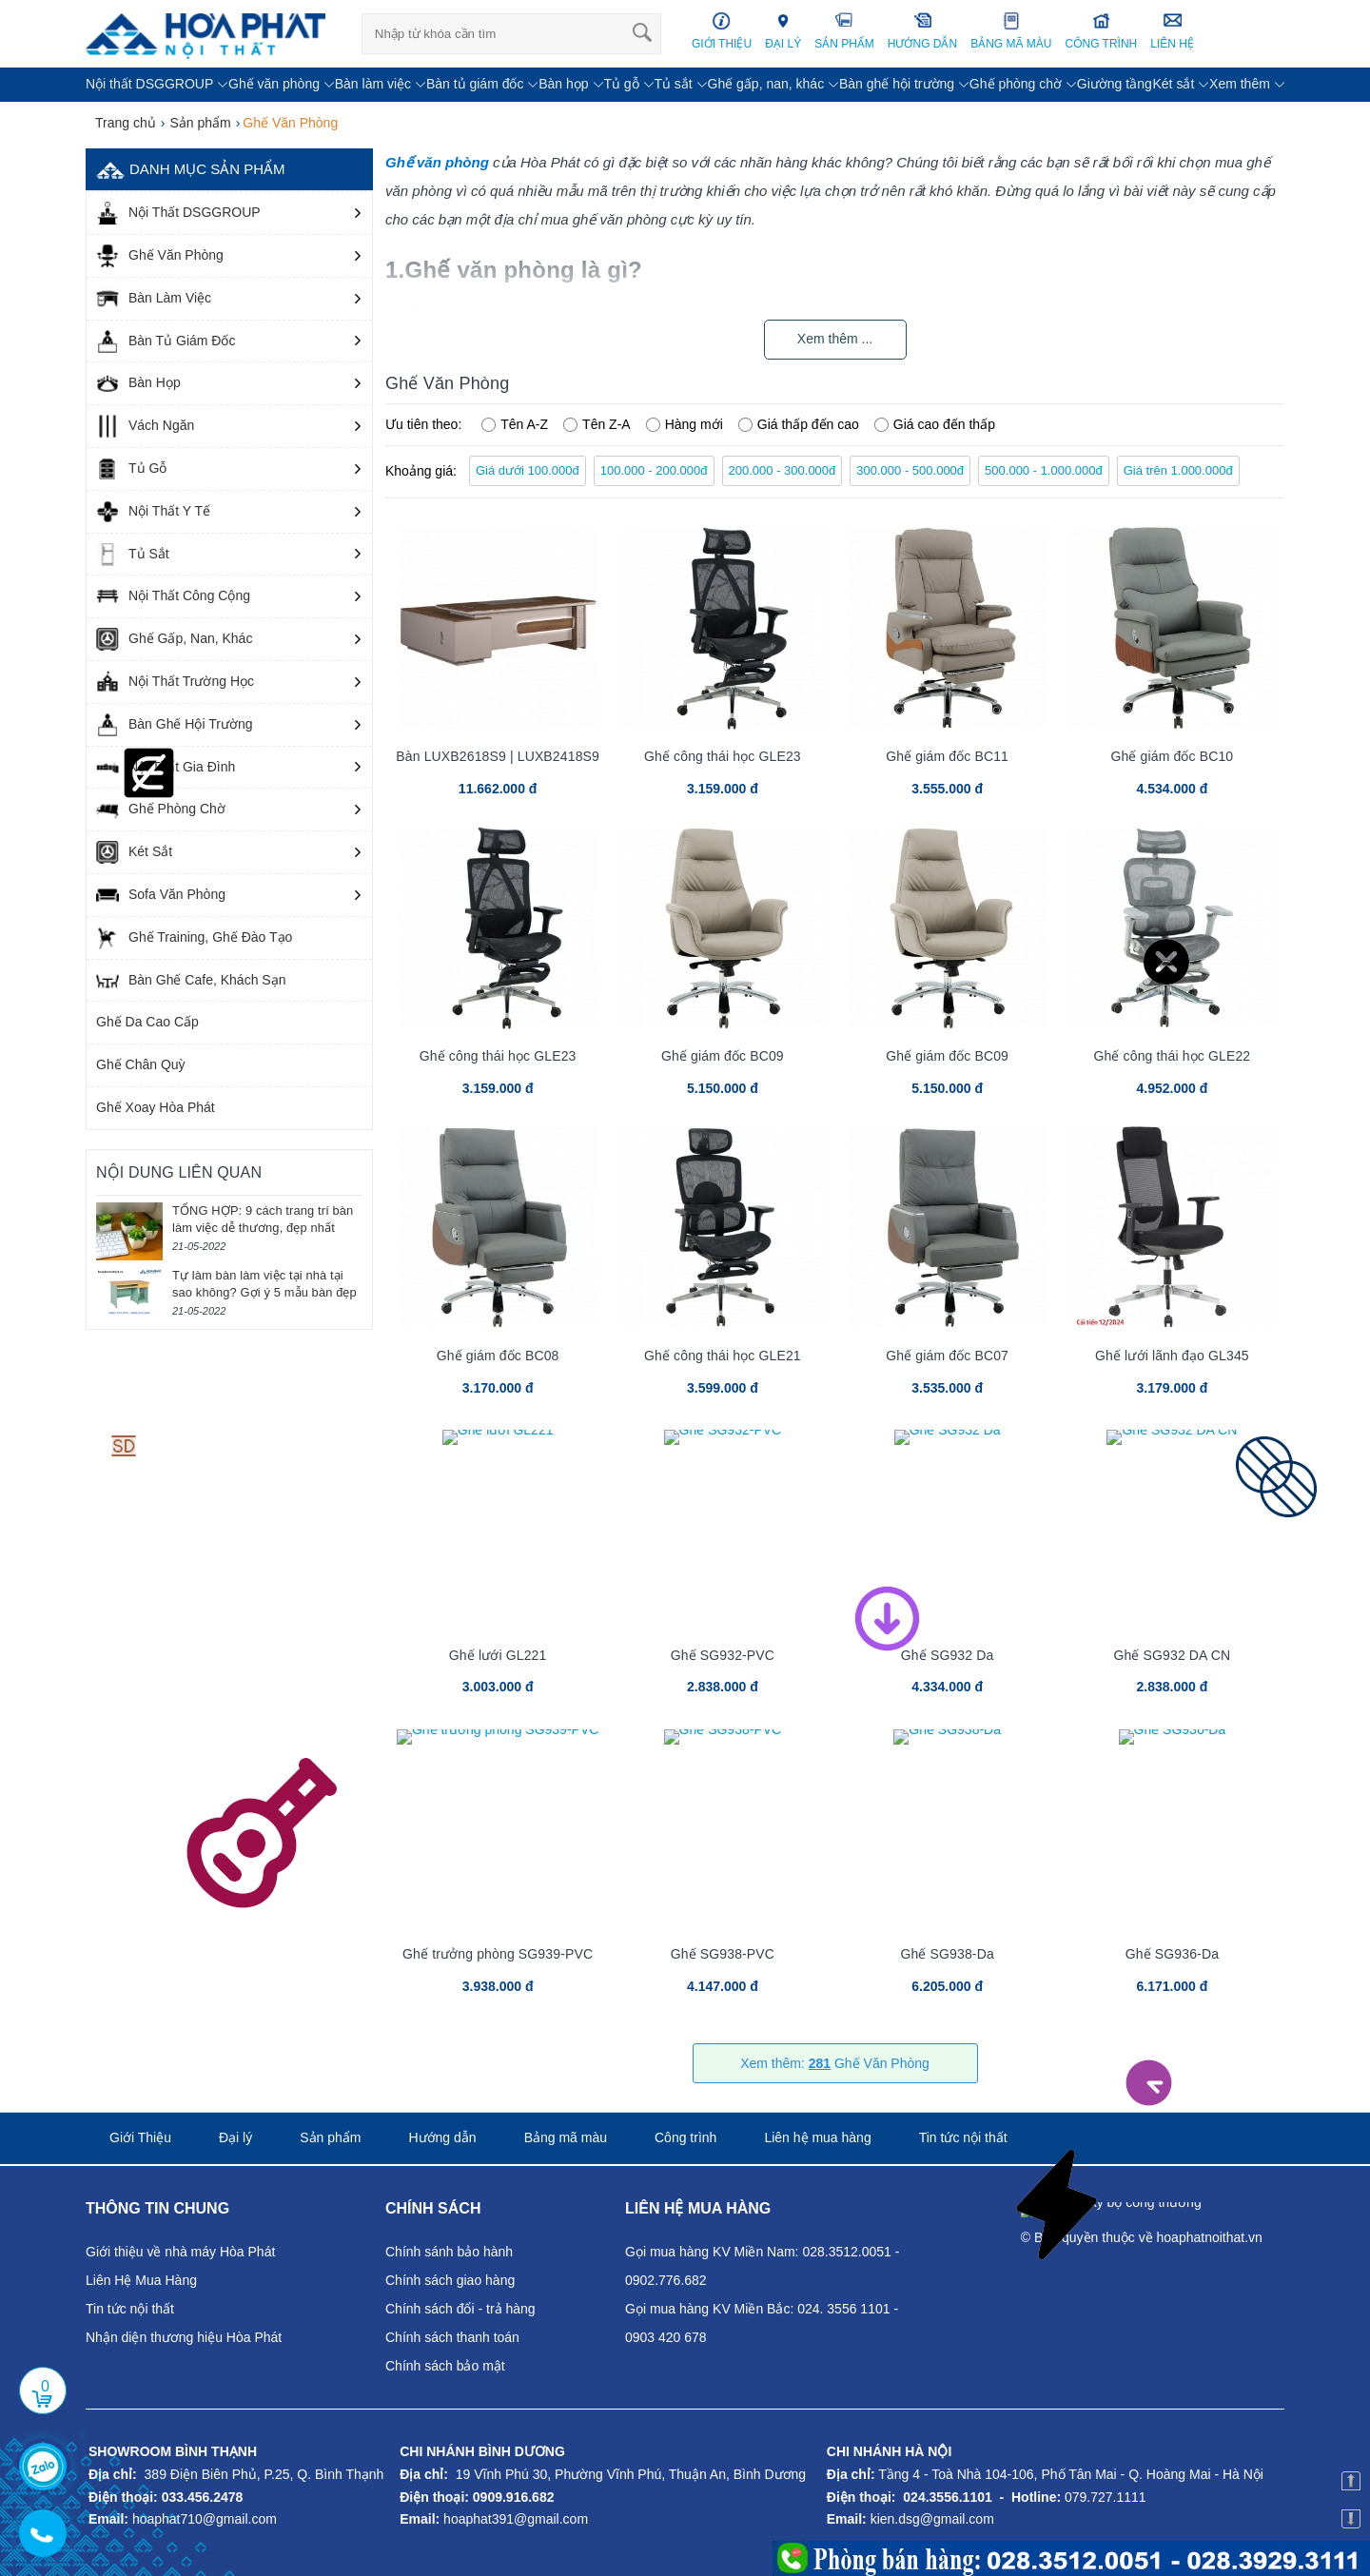 The image size is (1370, 2576). What do you see at coordinates (1276, 1476) in the screenshot?
I see `merge or combine selected layers` at bounding box center [1276, 1476].